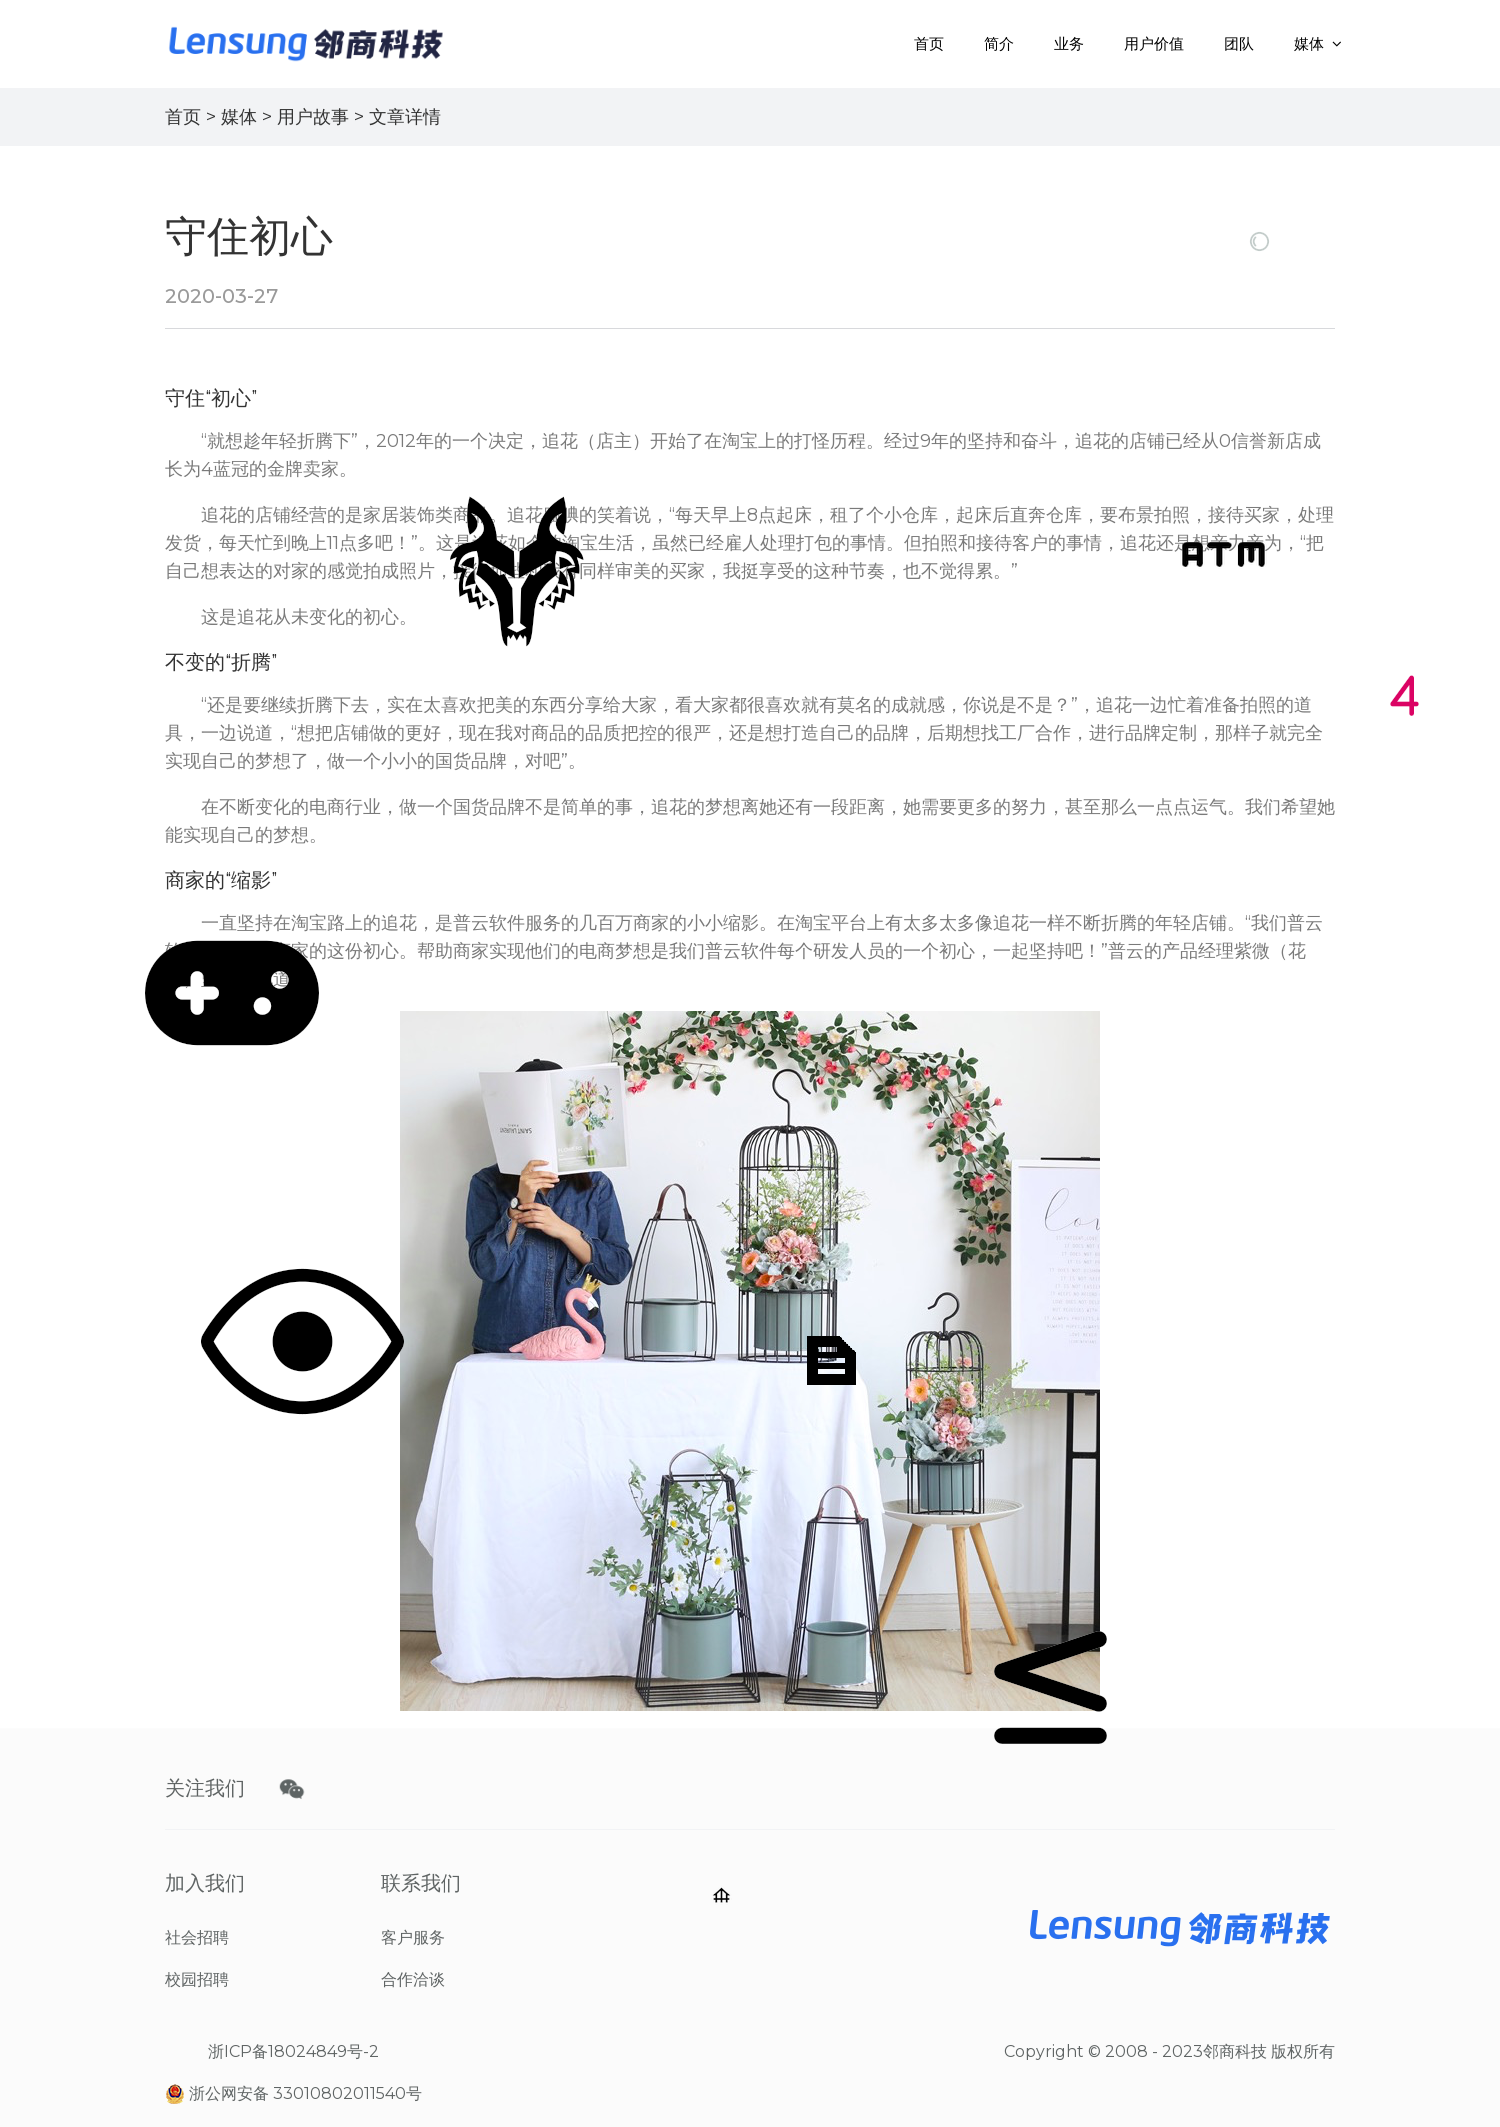  What do you see at coordinates (831, 1360) in the screenshot?
I see `view text document or note` at bounding box center [831, 1360].